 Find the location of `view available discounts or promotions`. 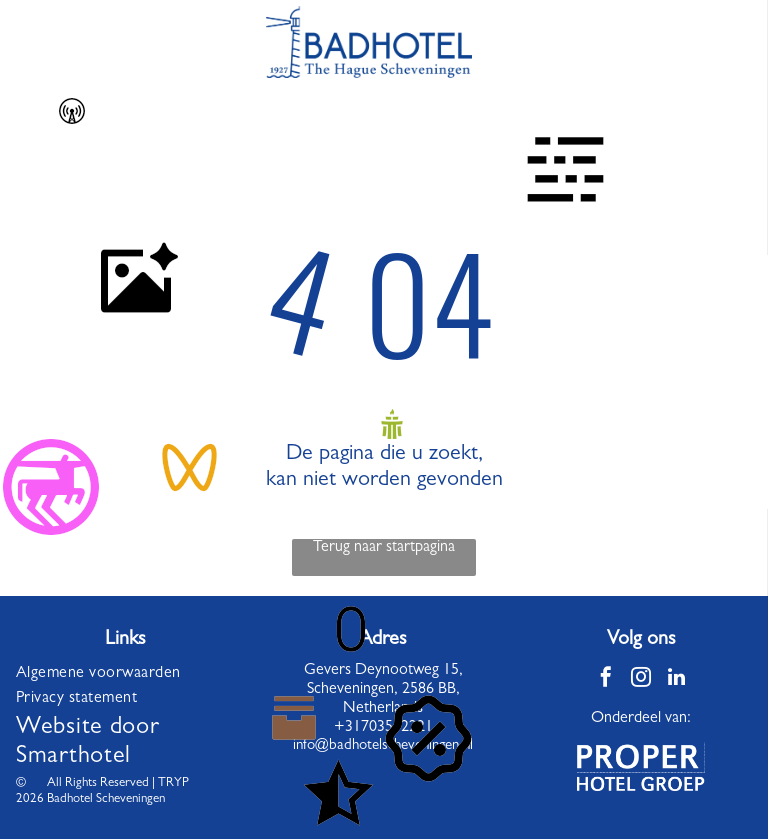

view available discounts or promotions is located at coordinates (428, 738).